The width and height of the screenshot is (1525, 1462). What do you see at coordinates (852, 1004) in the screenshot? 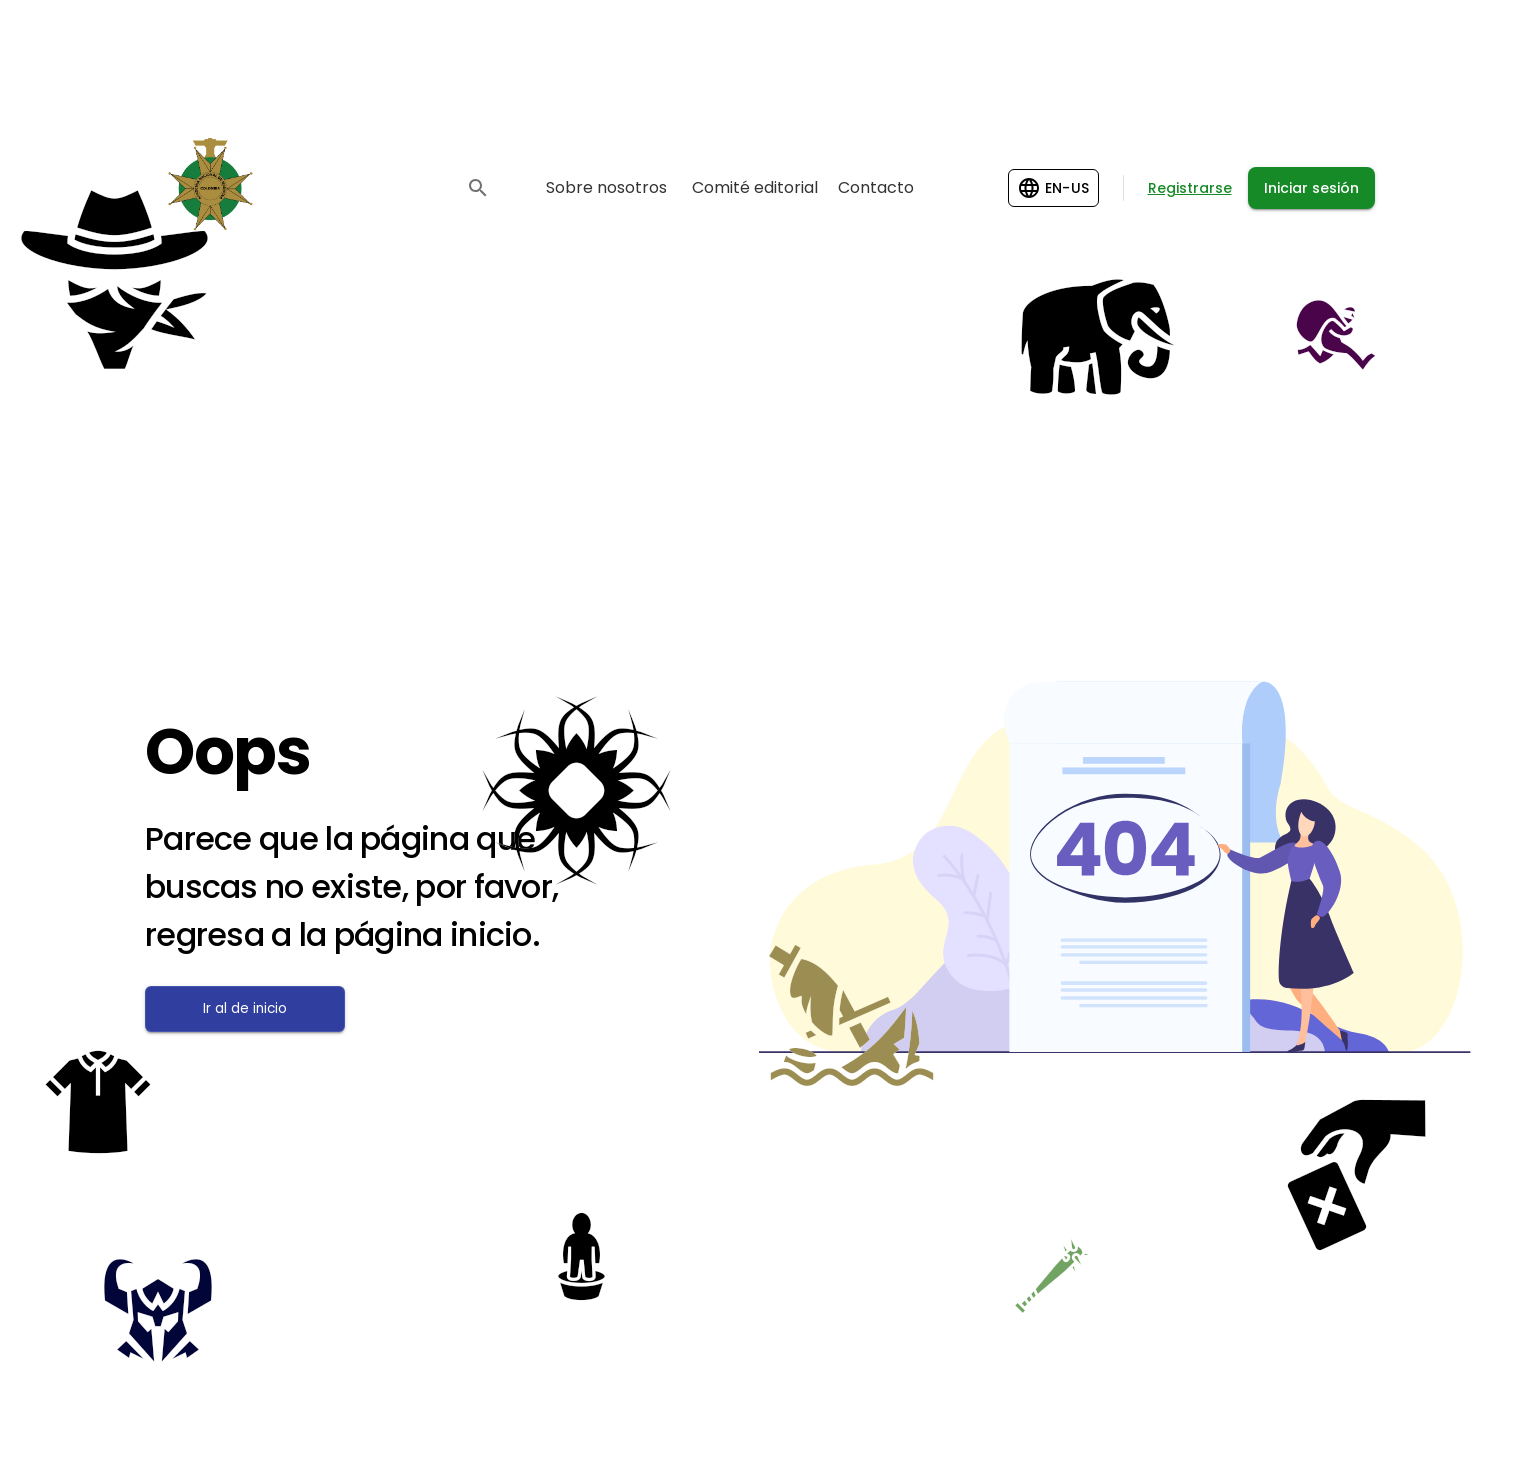
I see `indicates a failed or crashed process` at bounding box center [852, 1004].